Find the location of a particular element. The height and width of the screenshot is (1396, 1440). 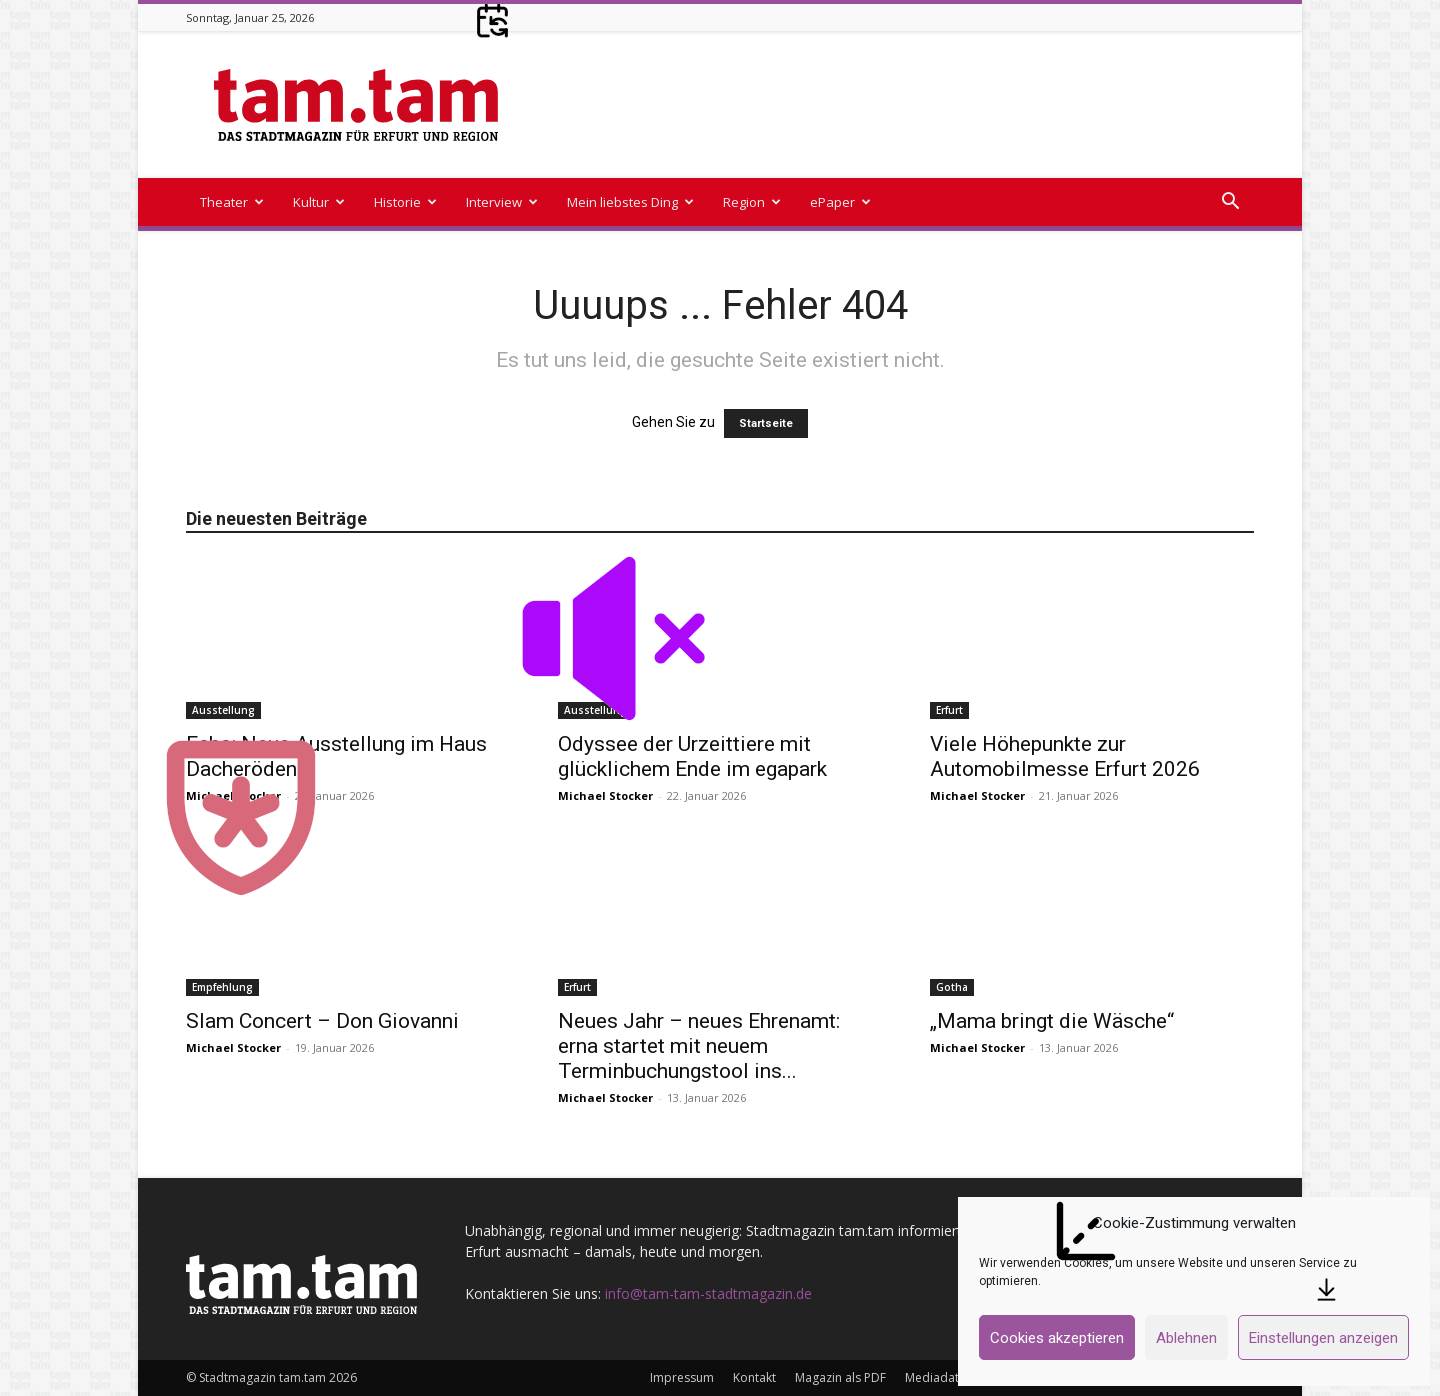

sync calendar with other devices or accounts is located at coordinates (492, 20).